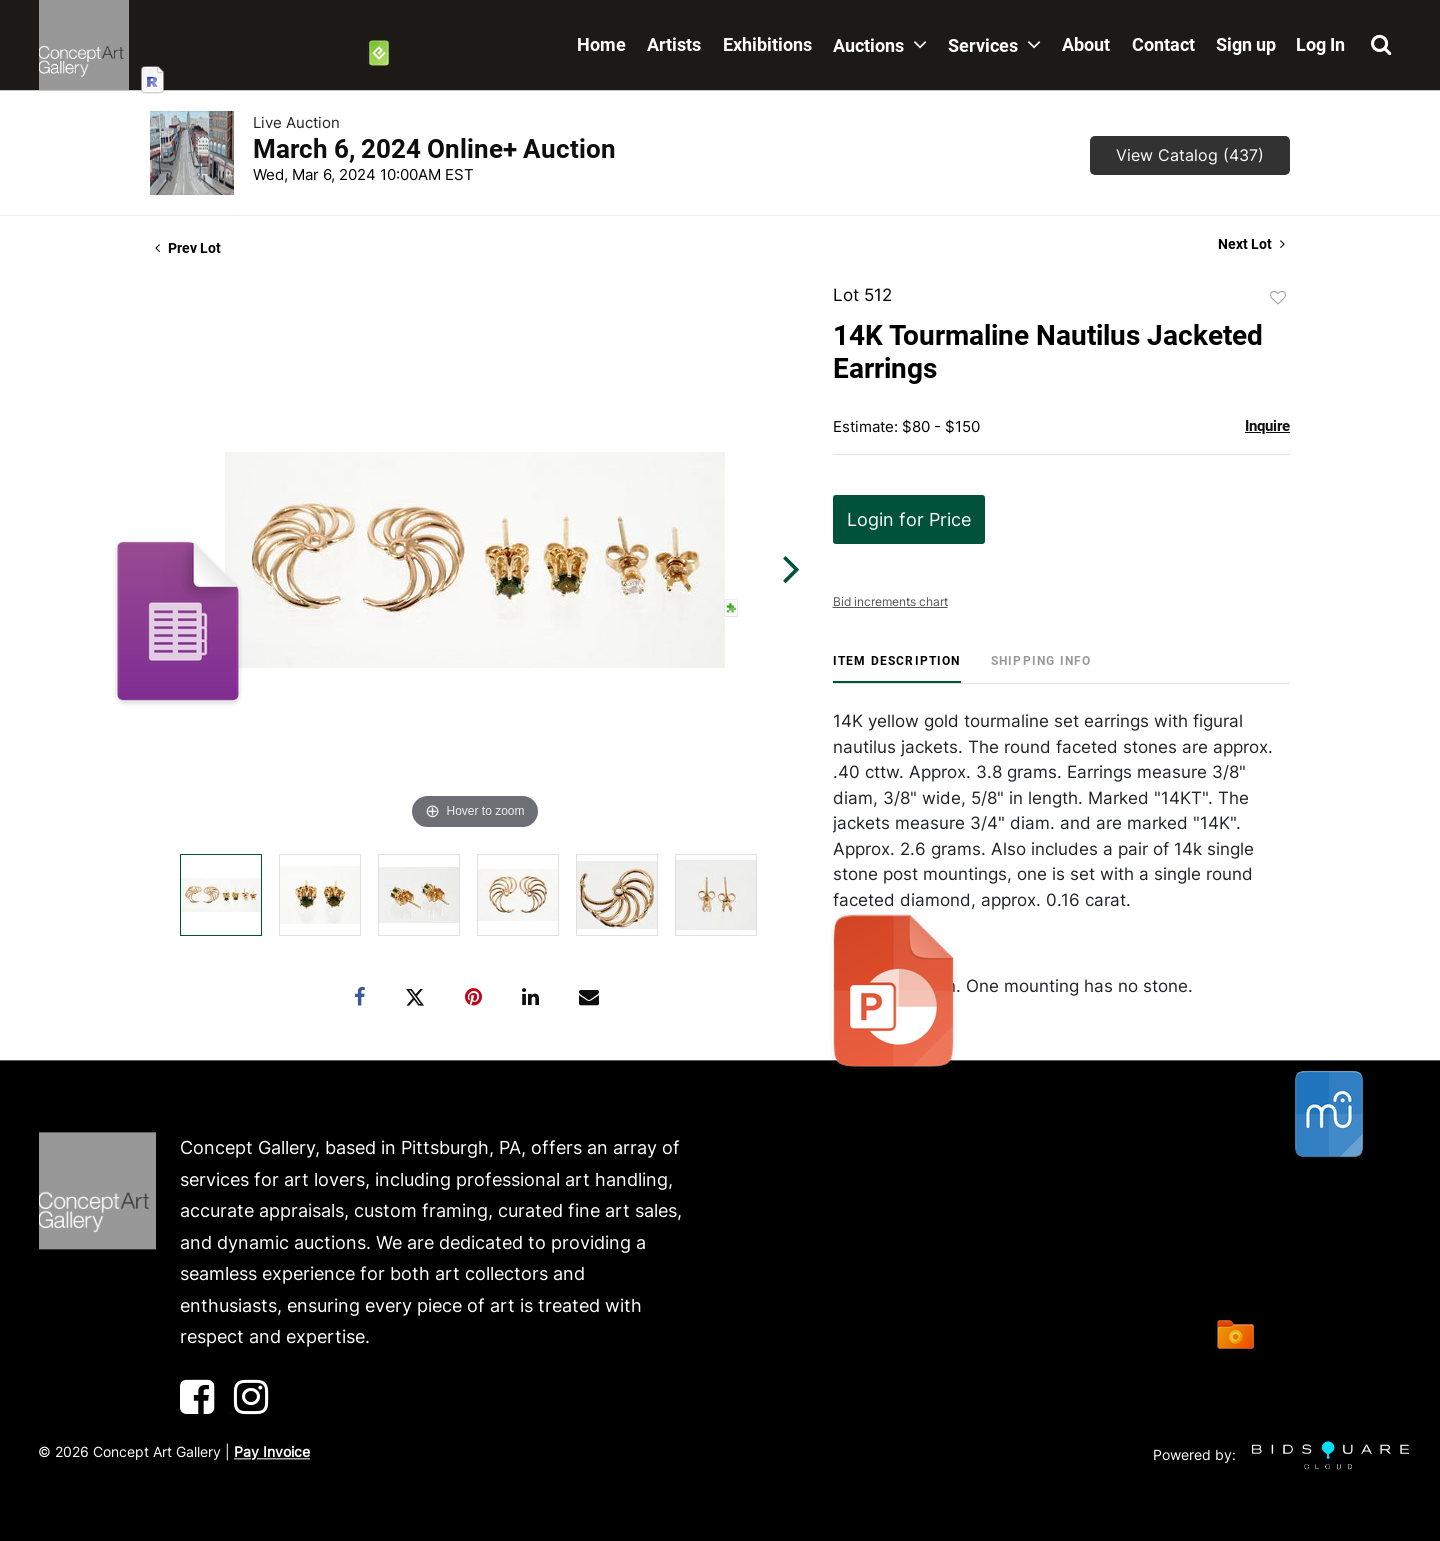  What do you see at coordinates (379, 53) in the screenshot?
I see `an epub ebook file` at bounding box center [379, 53].